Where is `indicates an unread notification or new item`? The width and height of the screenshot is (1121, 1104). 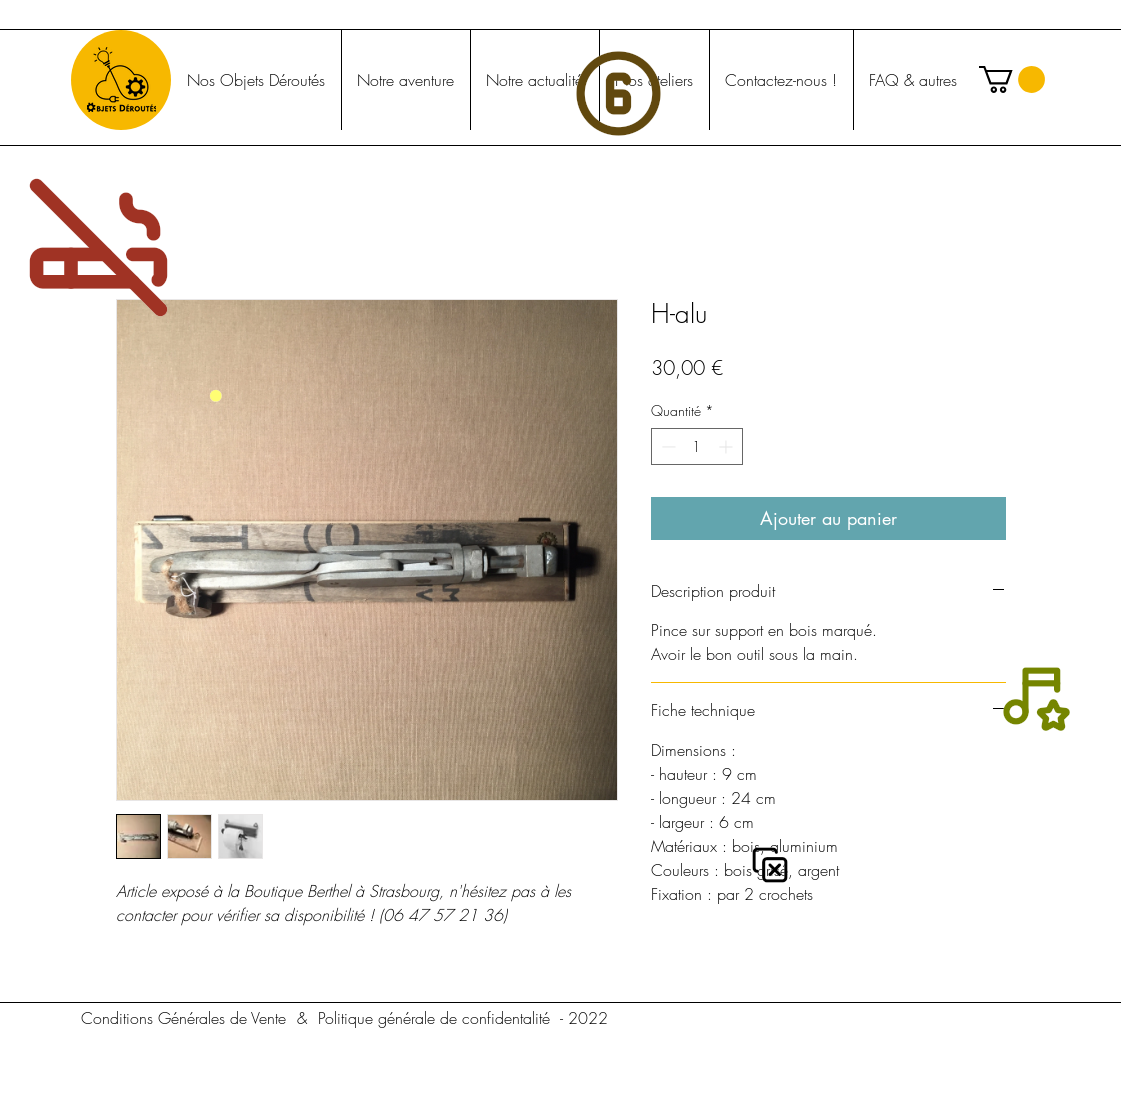
indicates an unread notification or new item is located at coordinates (215, 395).